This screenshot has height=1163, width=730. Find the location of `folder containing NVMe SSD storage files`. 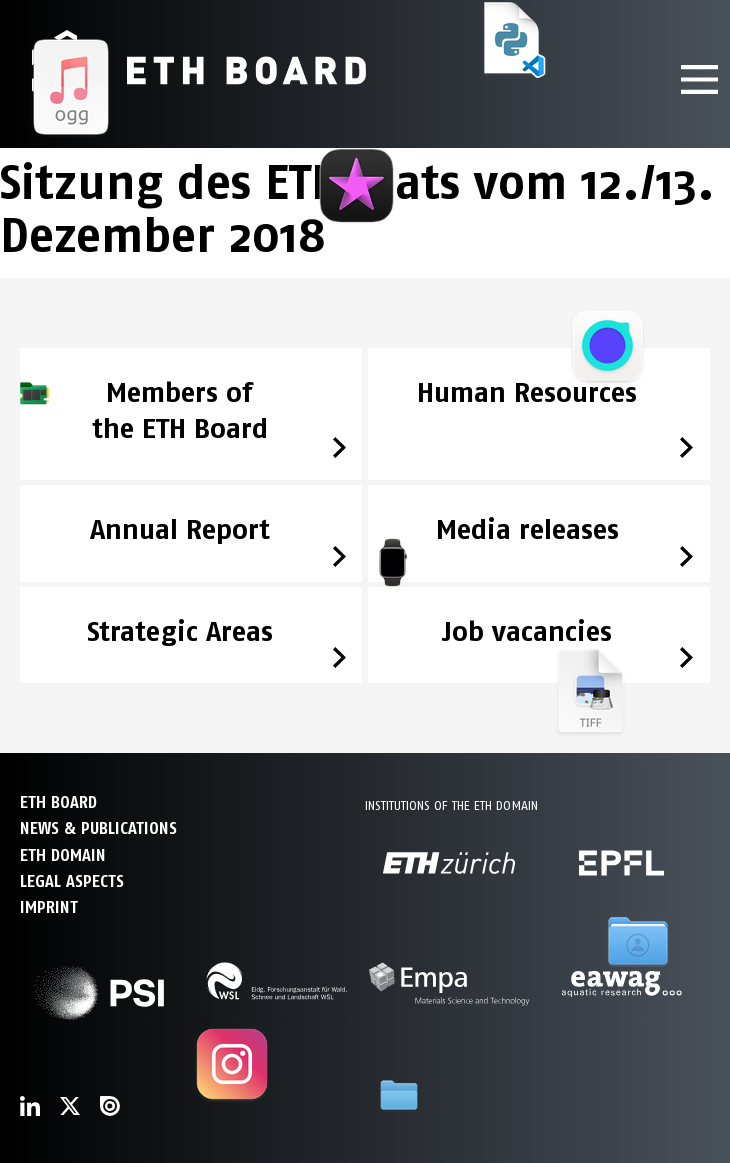

folder containing NVMe SSD storage files is located at coordinates (34, 394).